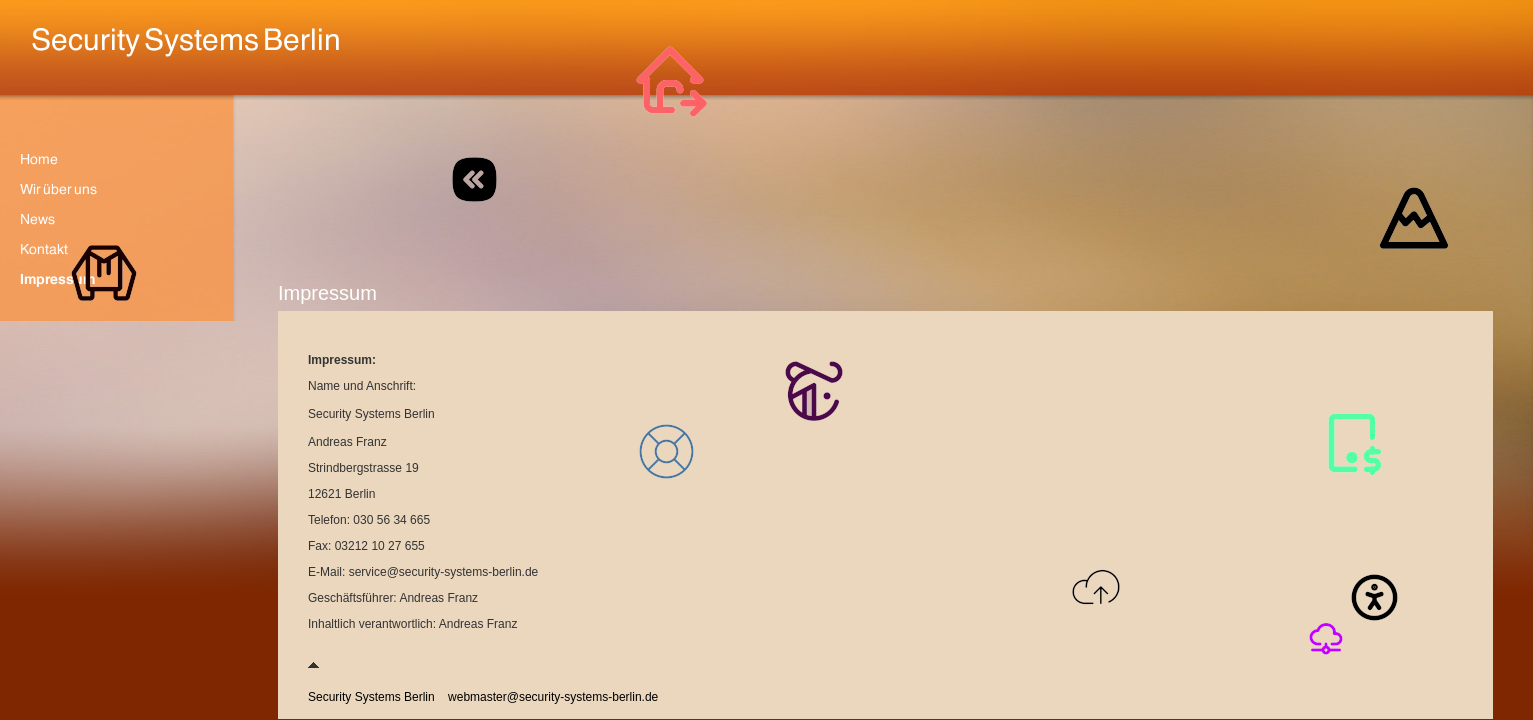 The height and width of the screenshot is (720, 1533). I want to click on access cloud network settings, so click(1326, 638).